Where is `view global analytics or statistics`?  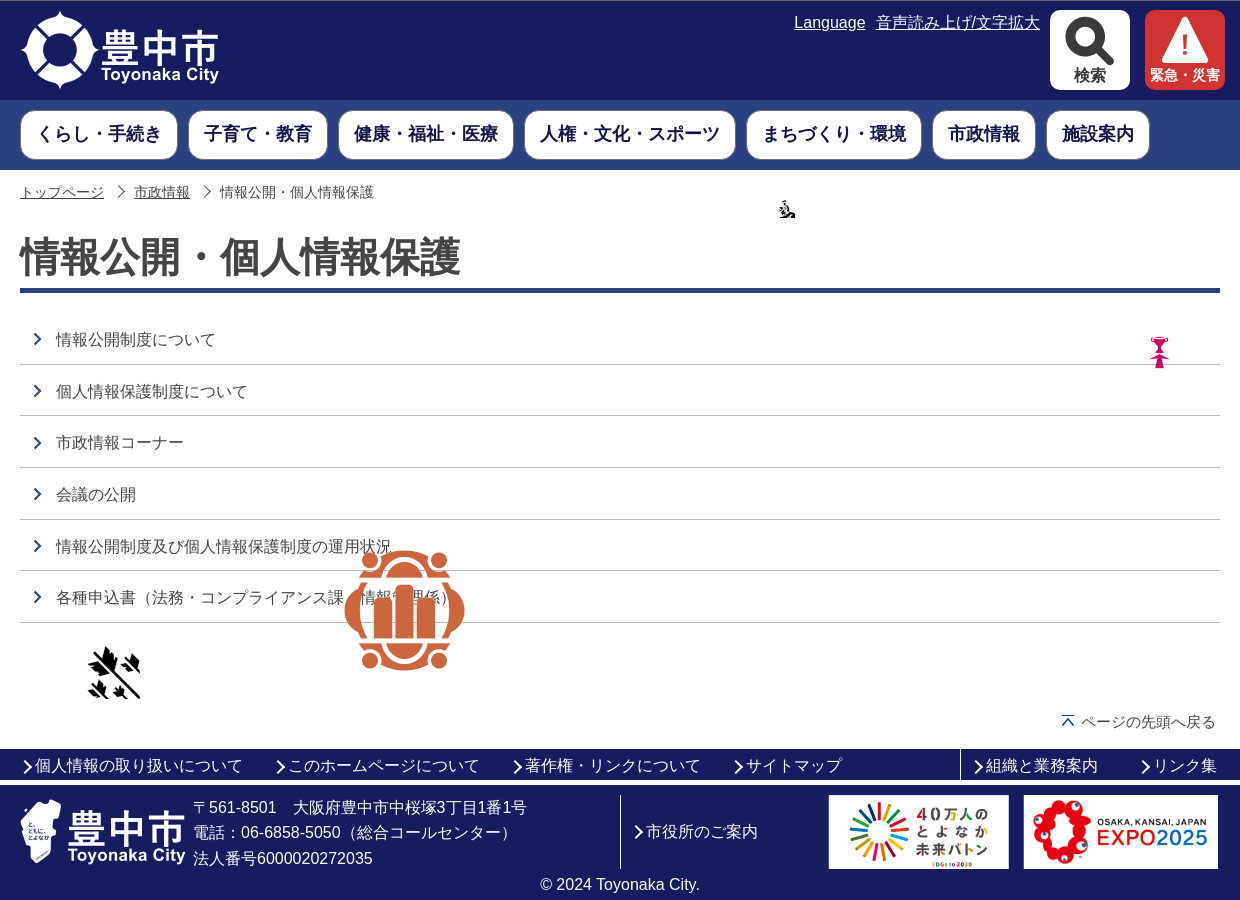 view global analytics or statistics is located at coordinates (404, 610).